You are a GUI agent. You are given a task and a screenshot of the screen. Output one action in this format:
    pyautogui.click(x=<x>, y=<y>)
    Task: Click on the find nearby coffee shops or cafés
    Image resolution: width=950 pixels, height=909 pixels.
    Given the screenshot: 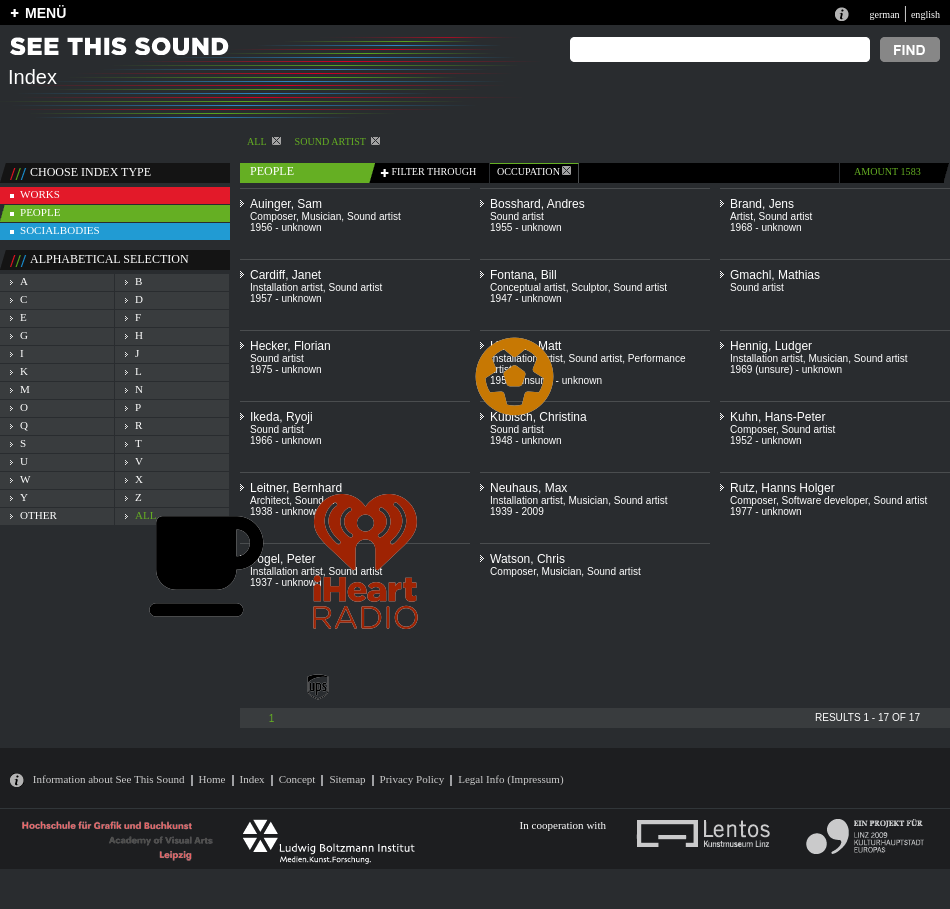 What is the action you would take?
    pyautogui.click(x=203, y=563)
    